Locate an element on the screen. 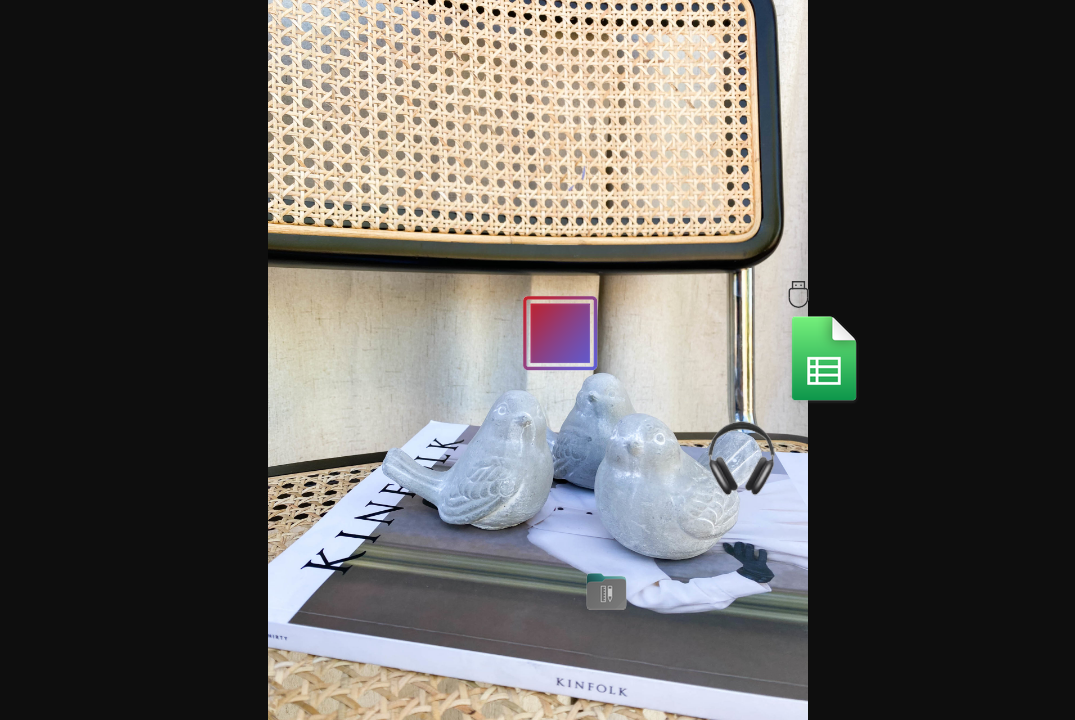  connect bluetooth headphones is located at coordinates (741, 458).